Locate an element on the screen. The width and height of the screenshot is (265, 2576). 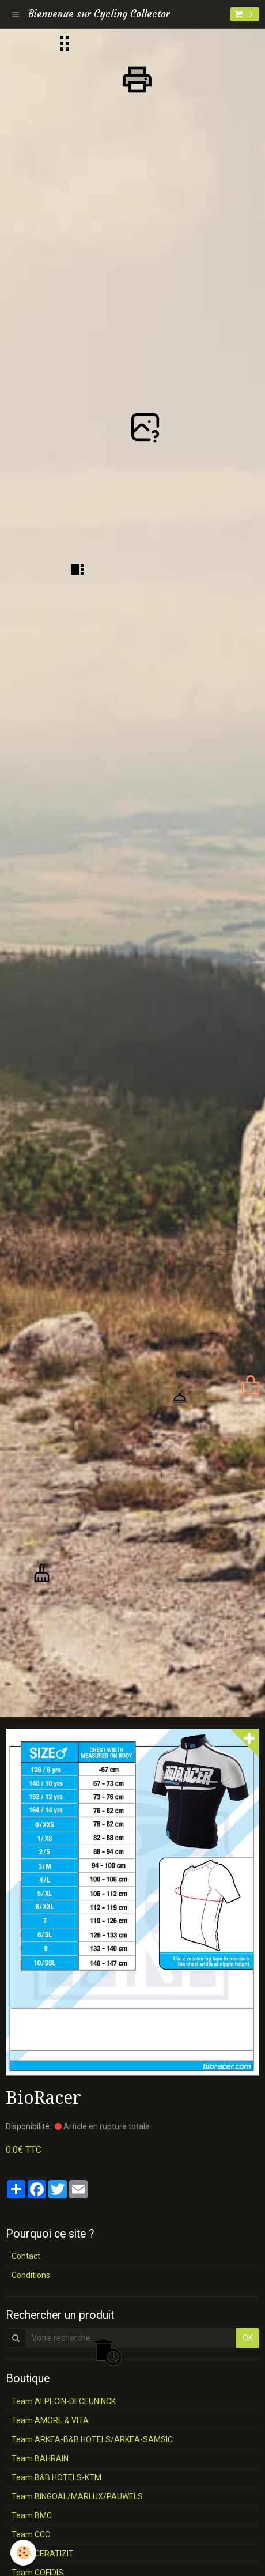
request room service or hotel amenities is located at coordinates (180, 1398).